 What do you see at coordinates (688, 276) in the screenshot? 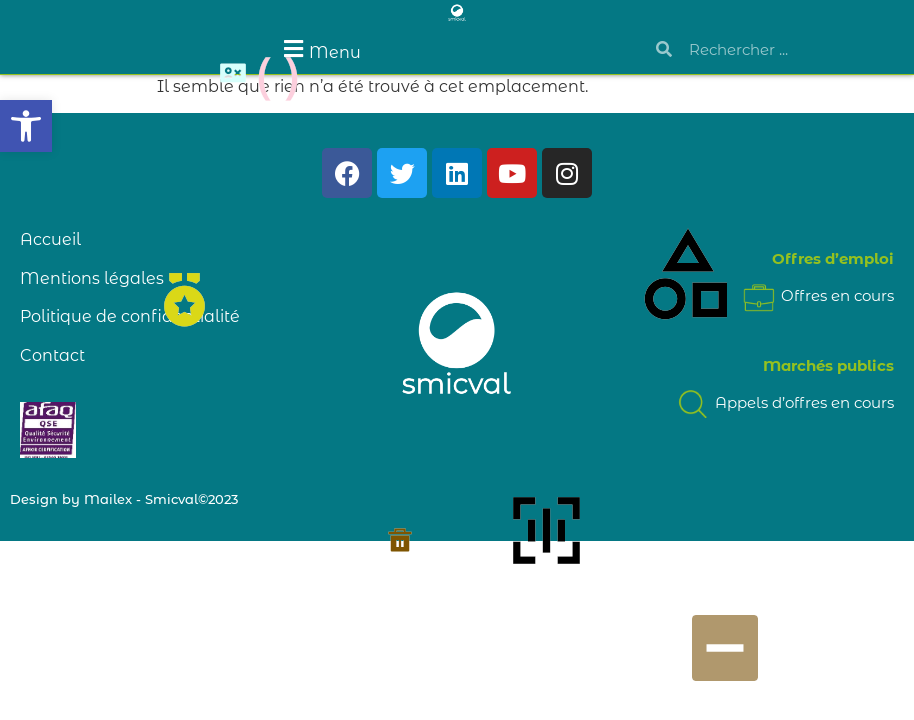
I see `access shape tools and drawing options` at bounding box center [688, 276].